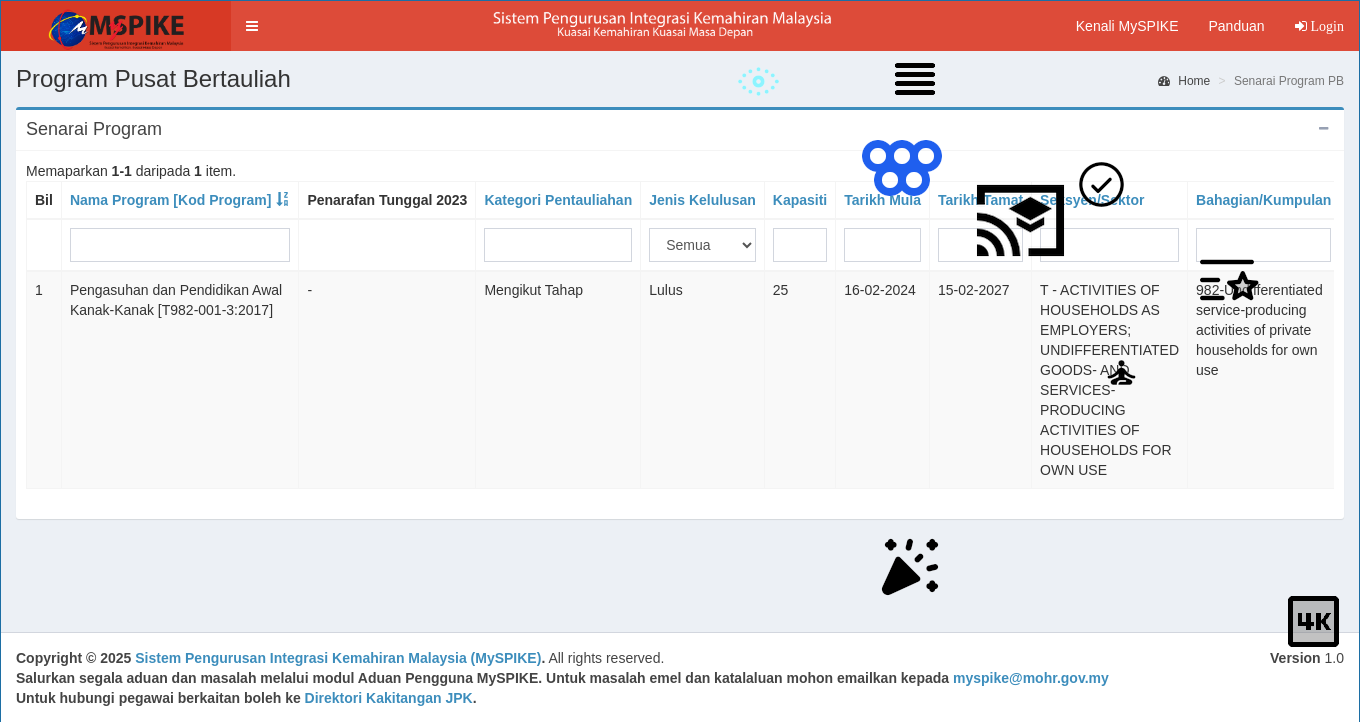 This screenshot has width=1360, height=722. Describe the element at coordinates (915, 79) in the screenshot. I see `open navigation menu` at that location.